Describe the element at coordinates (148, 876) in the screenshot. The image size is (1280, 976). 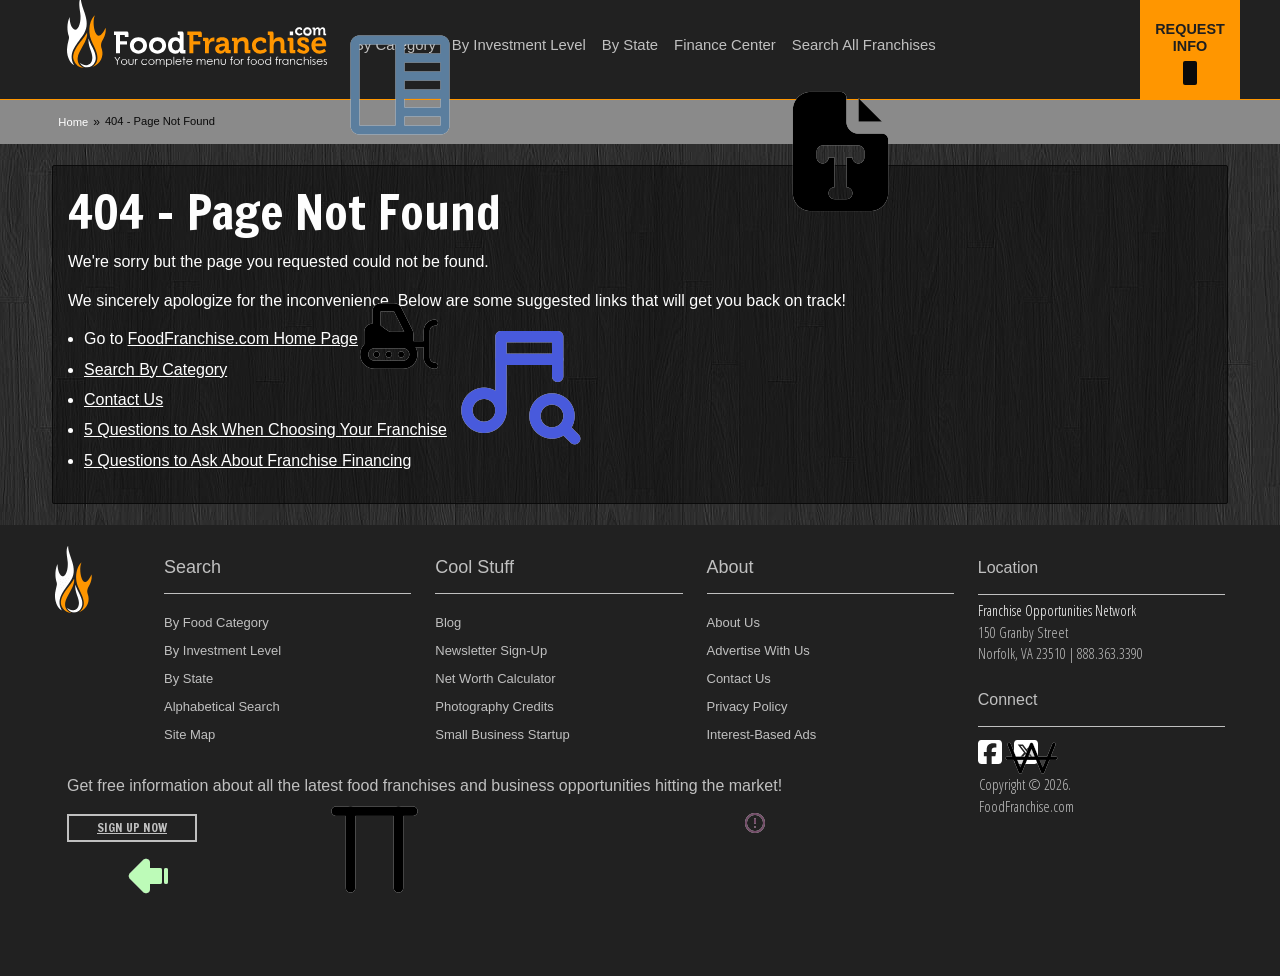
I see `go back to the previous screen` at that location.